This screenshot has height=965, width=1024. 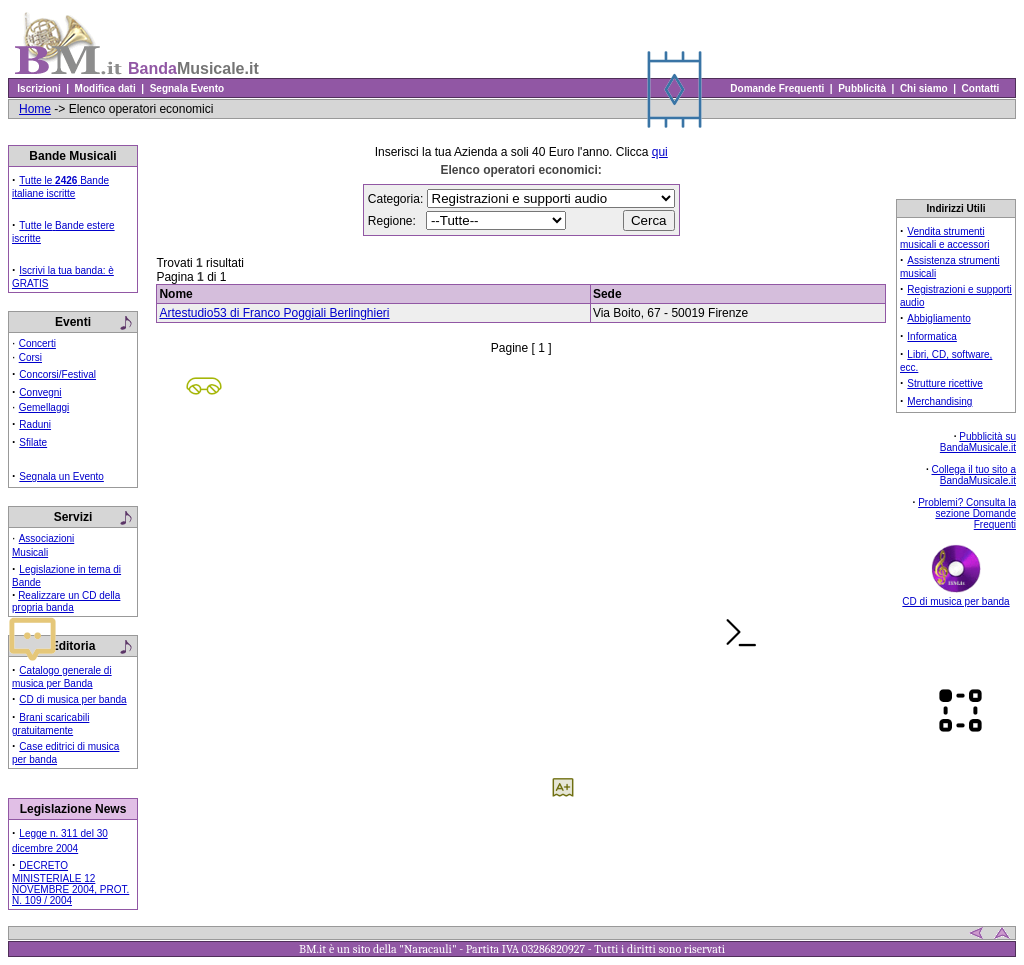 I want to click on open the command palette, so click(x=741, y=632).